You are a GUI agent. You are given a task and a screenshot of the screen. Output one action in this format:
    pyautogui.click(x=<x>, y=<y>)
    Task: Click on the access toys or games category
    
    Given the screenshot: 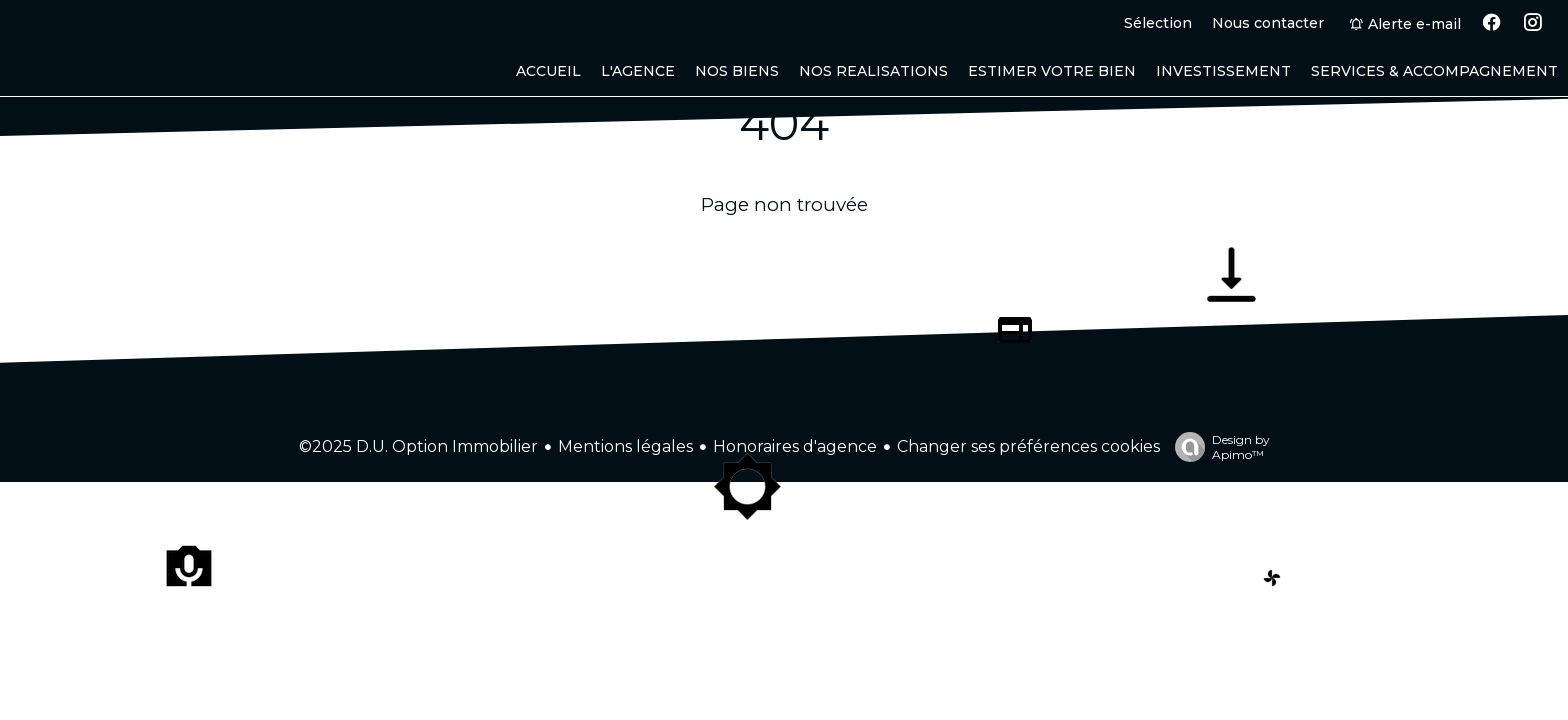 What is the action you would take?
    pyautogui.click(x=1272, y=578)
    